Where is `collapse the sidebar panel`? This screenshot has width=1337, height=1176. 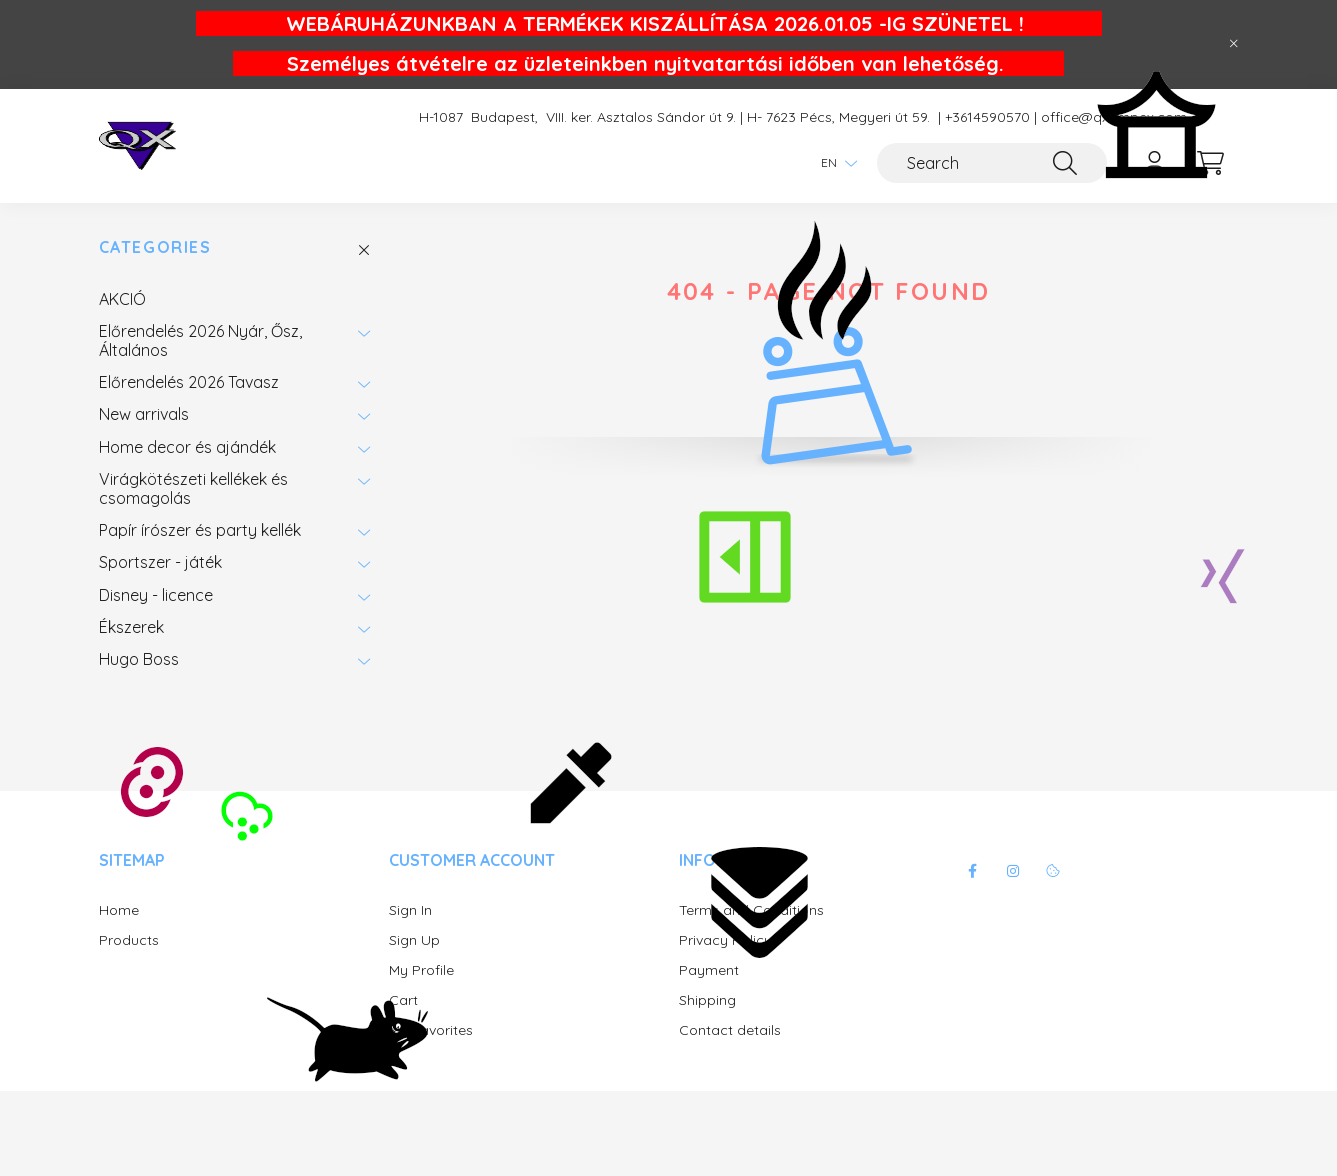 collapse the sidebar panel is located at coordinates (745, 557).